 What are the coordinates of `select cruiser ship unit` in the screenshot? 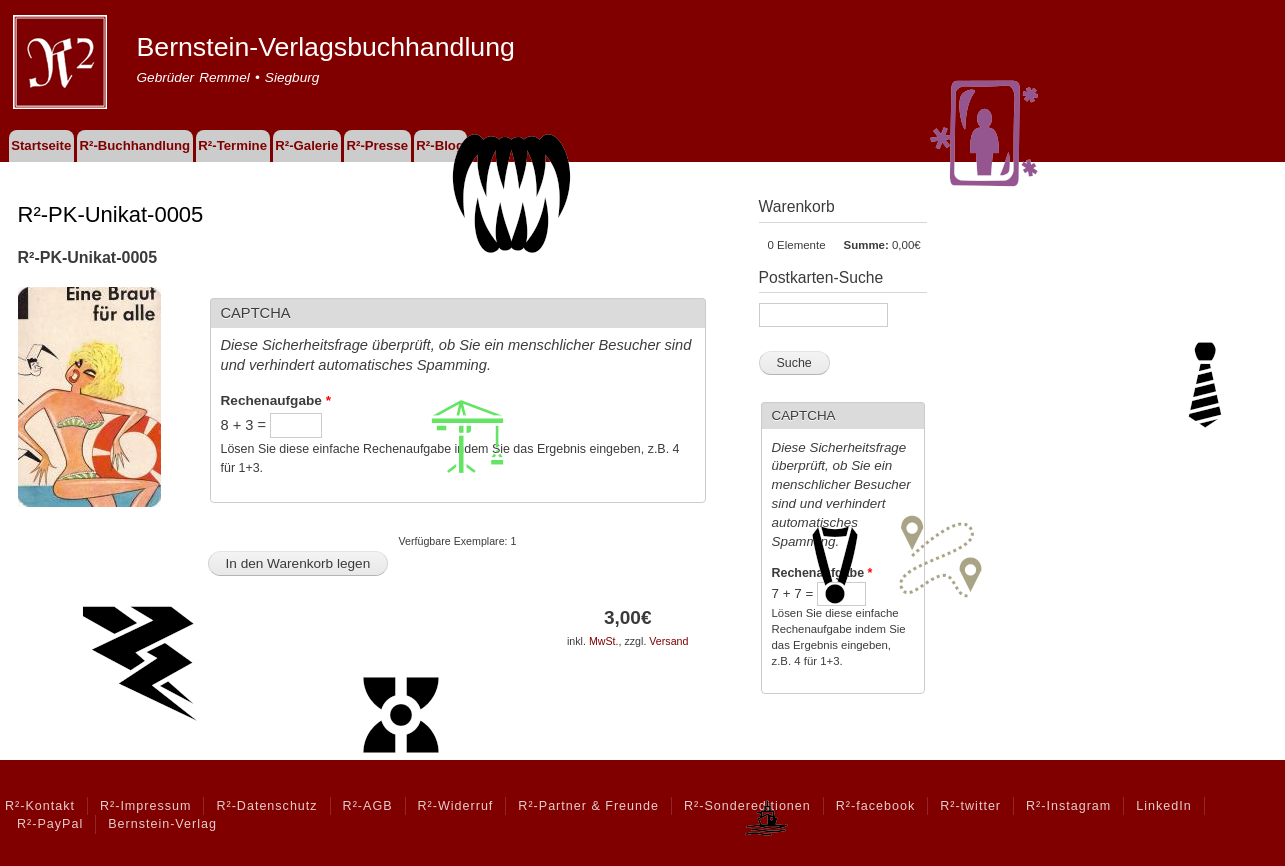 It's located at (767, 817).